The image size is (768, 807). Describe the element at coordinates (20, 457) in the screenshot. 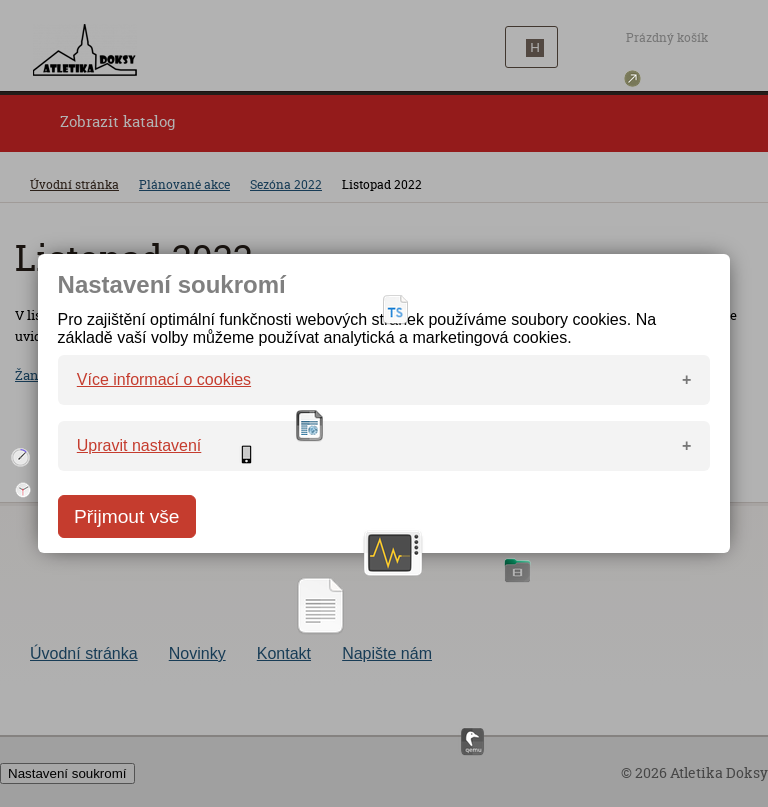

I see `open sysprof system profiler` at that location.